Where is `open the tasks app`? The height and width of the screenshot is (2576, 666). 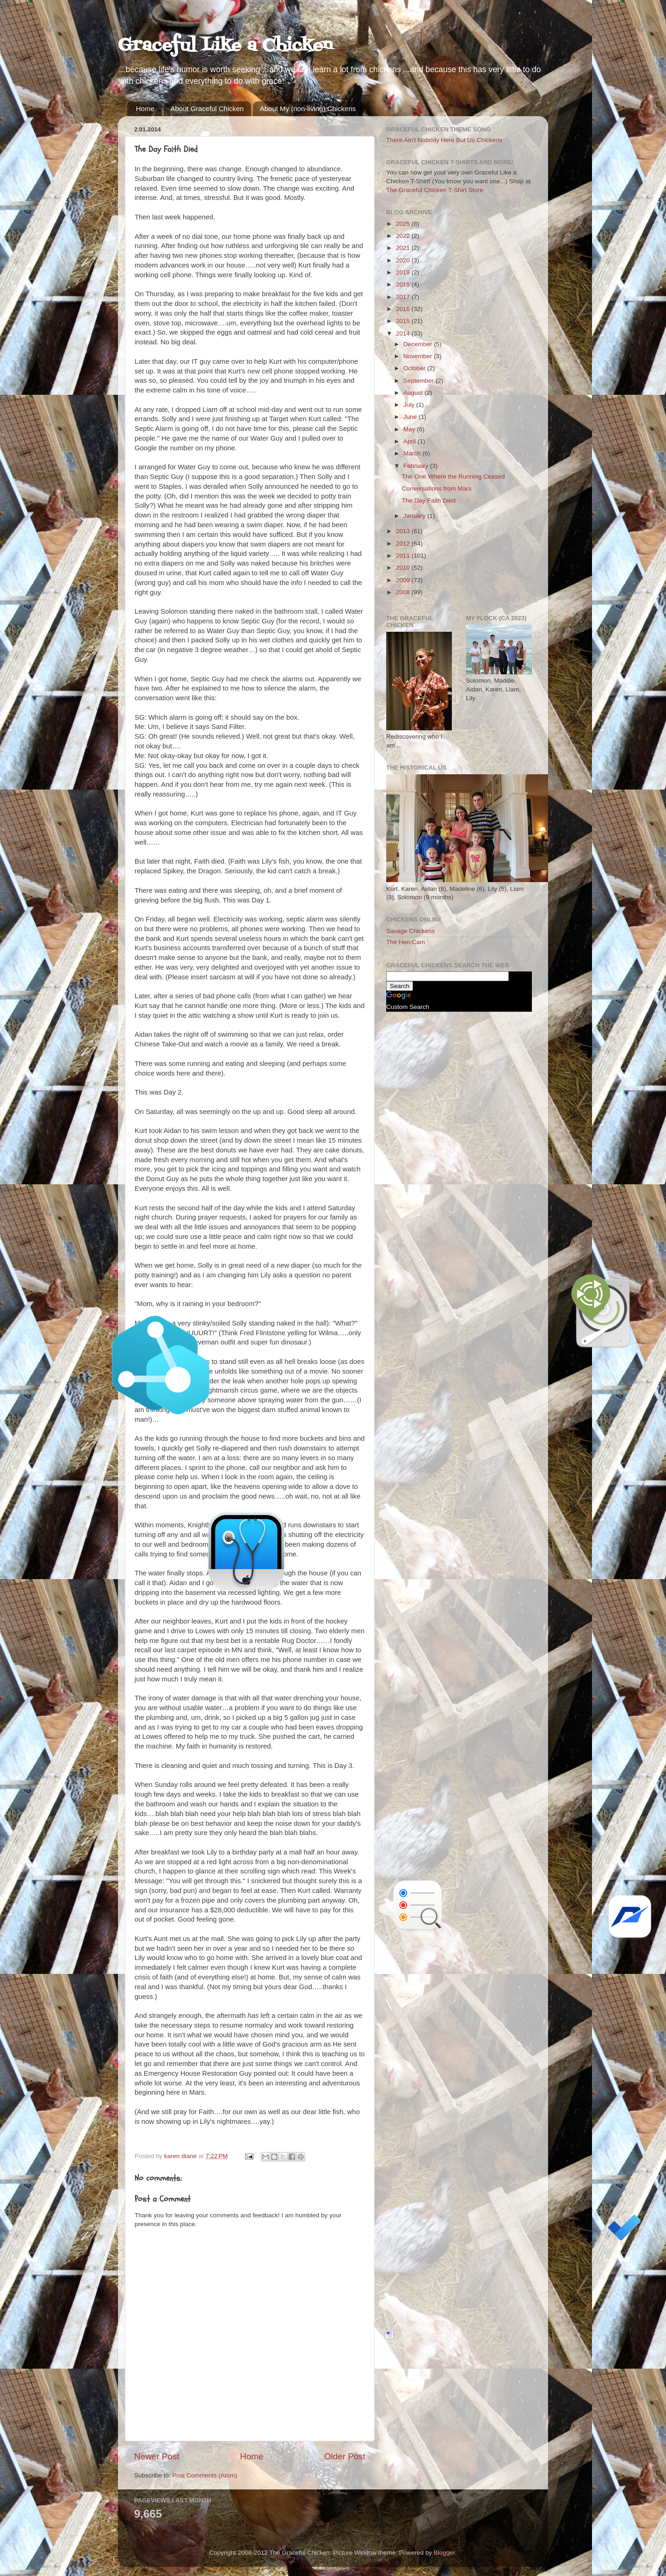
open the tasks app is located at coordinates (624, 2228).